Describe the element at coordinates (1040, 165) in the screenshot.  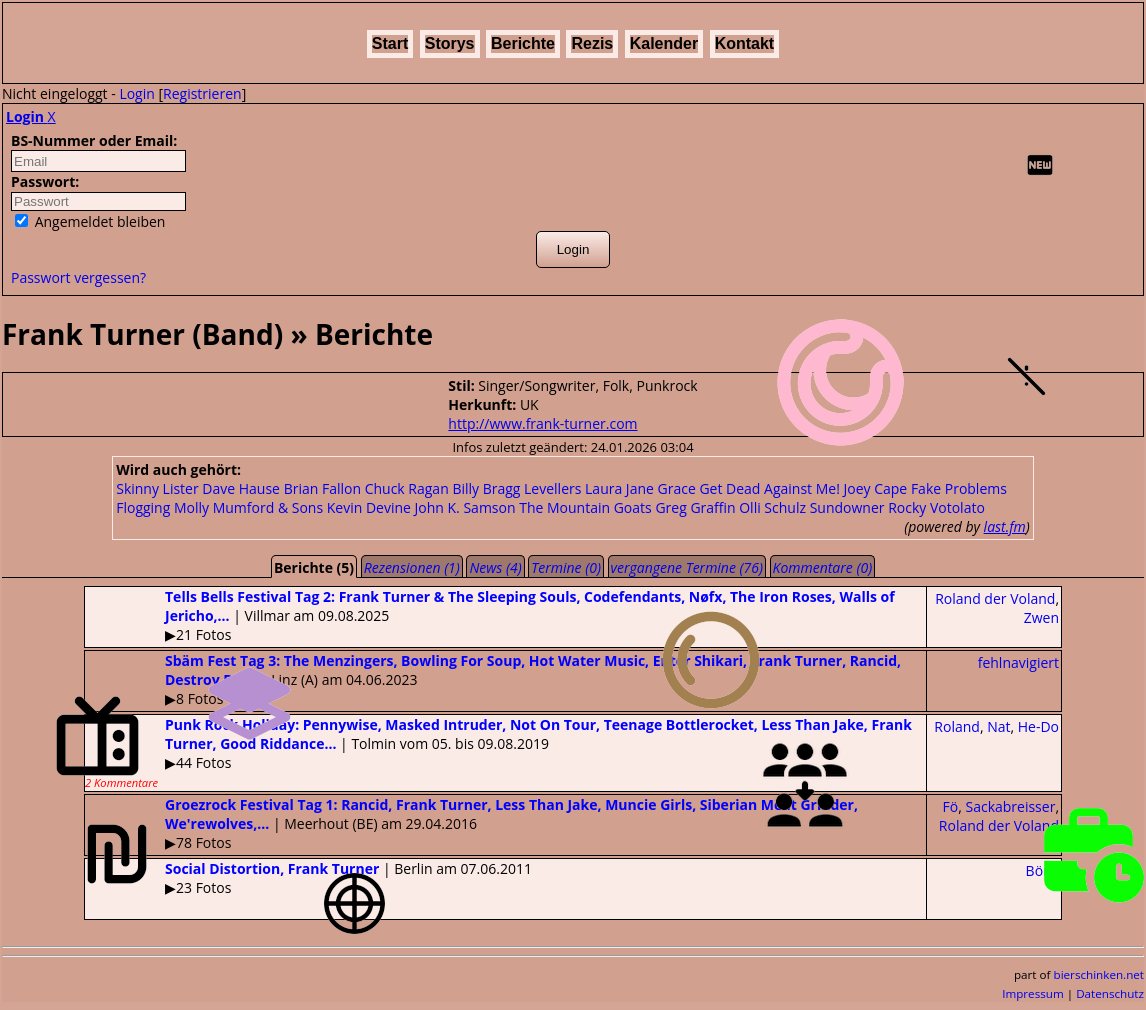
I see `indicates new content or recently added items` at that location.